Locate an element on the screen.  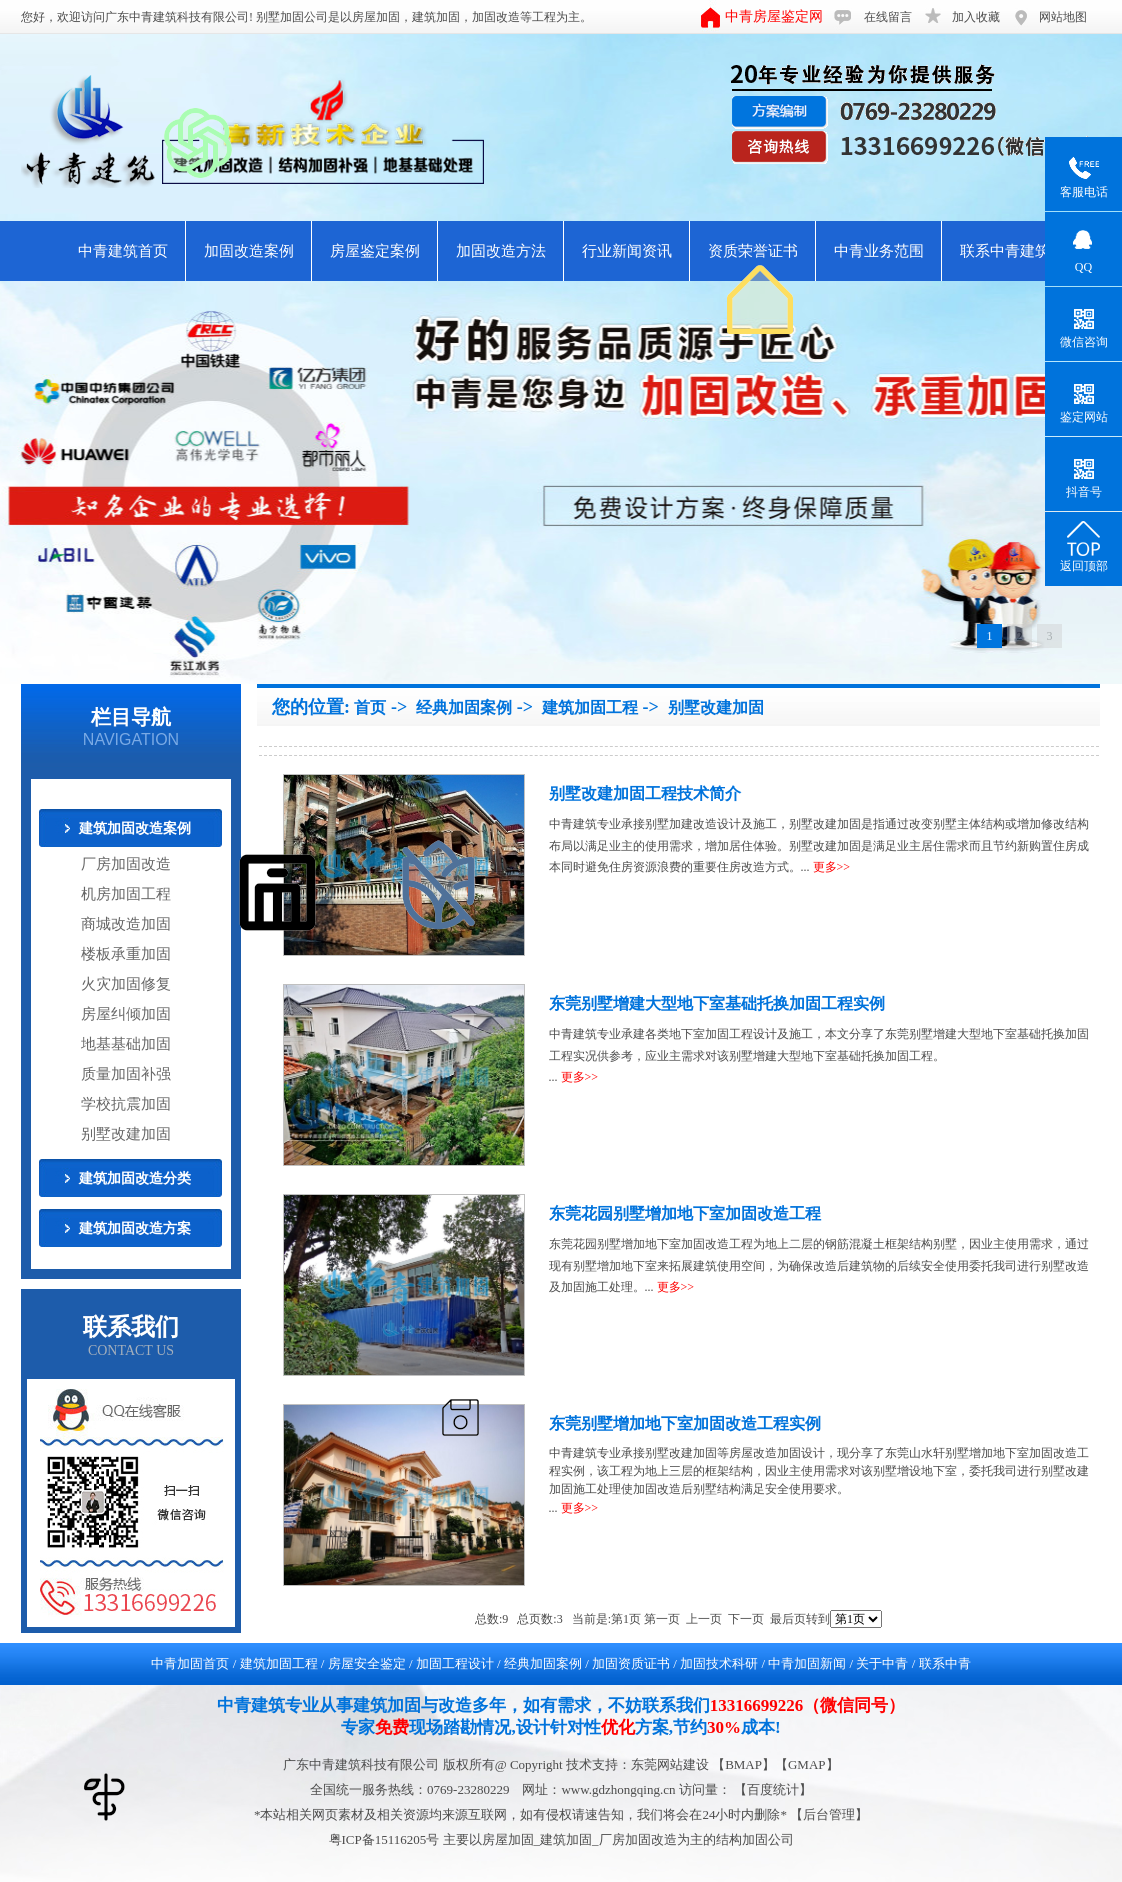
indicates gluten-free or grain-free option is located at coordinates (438, 886).